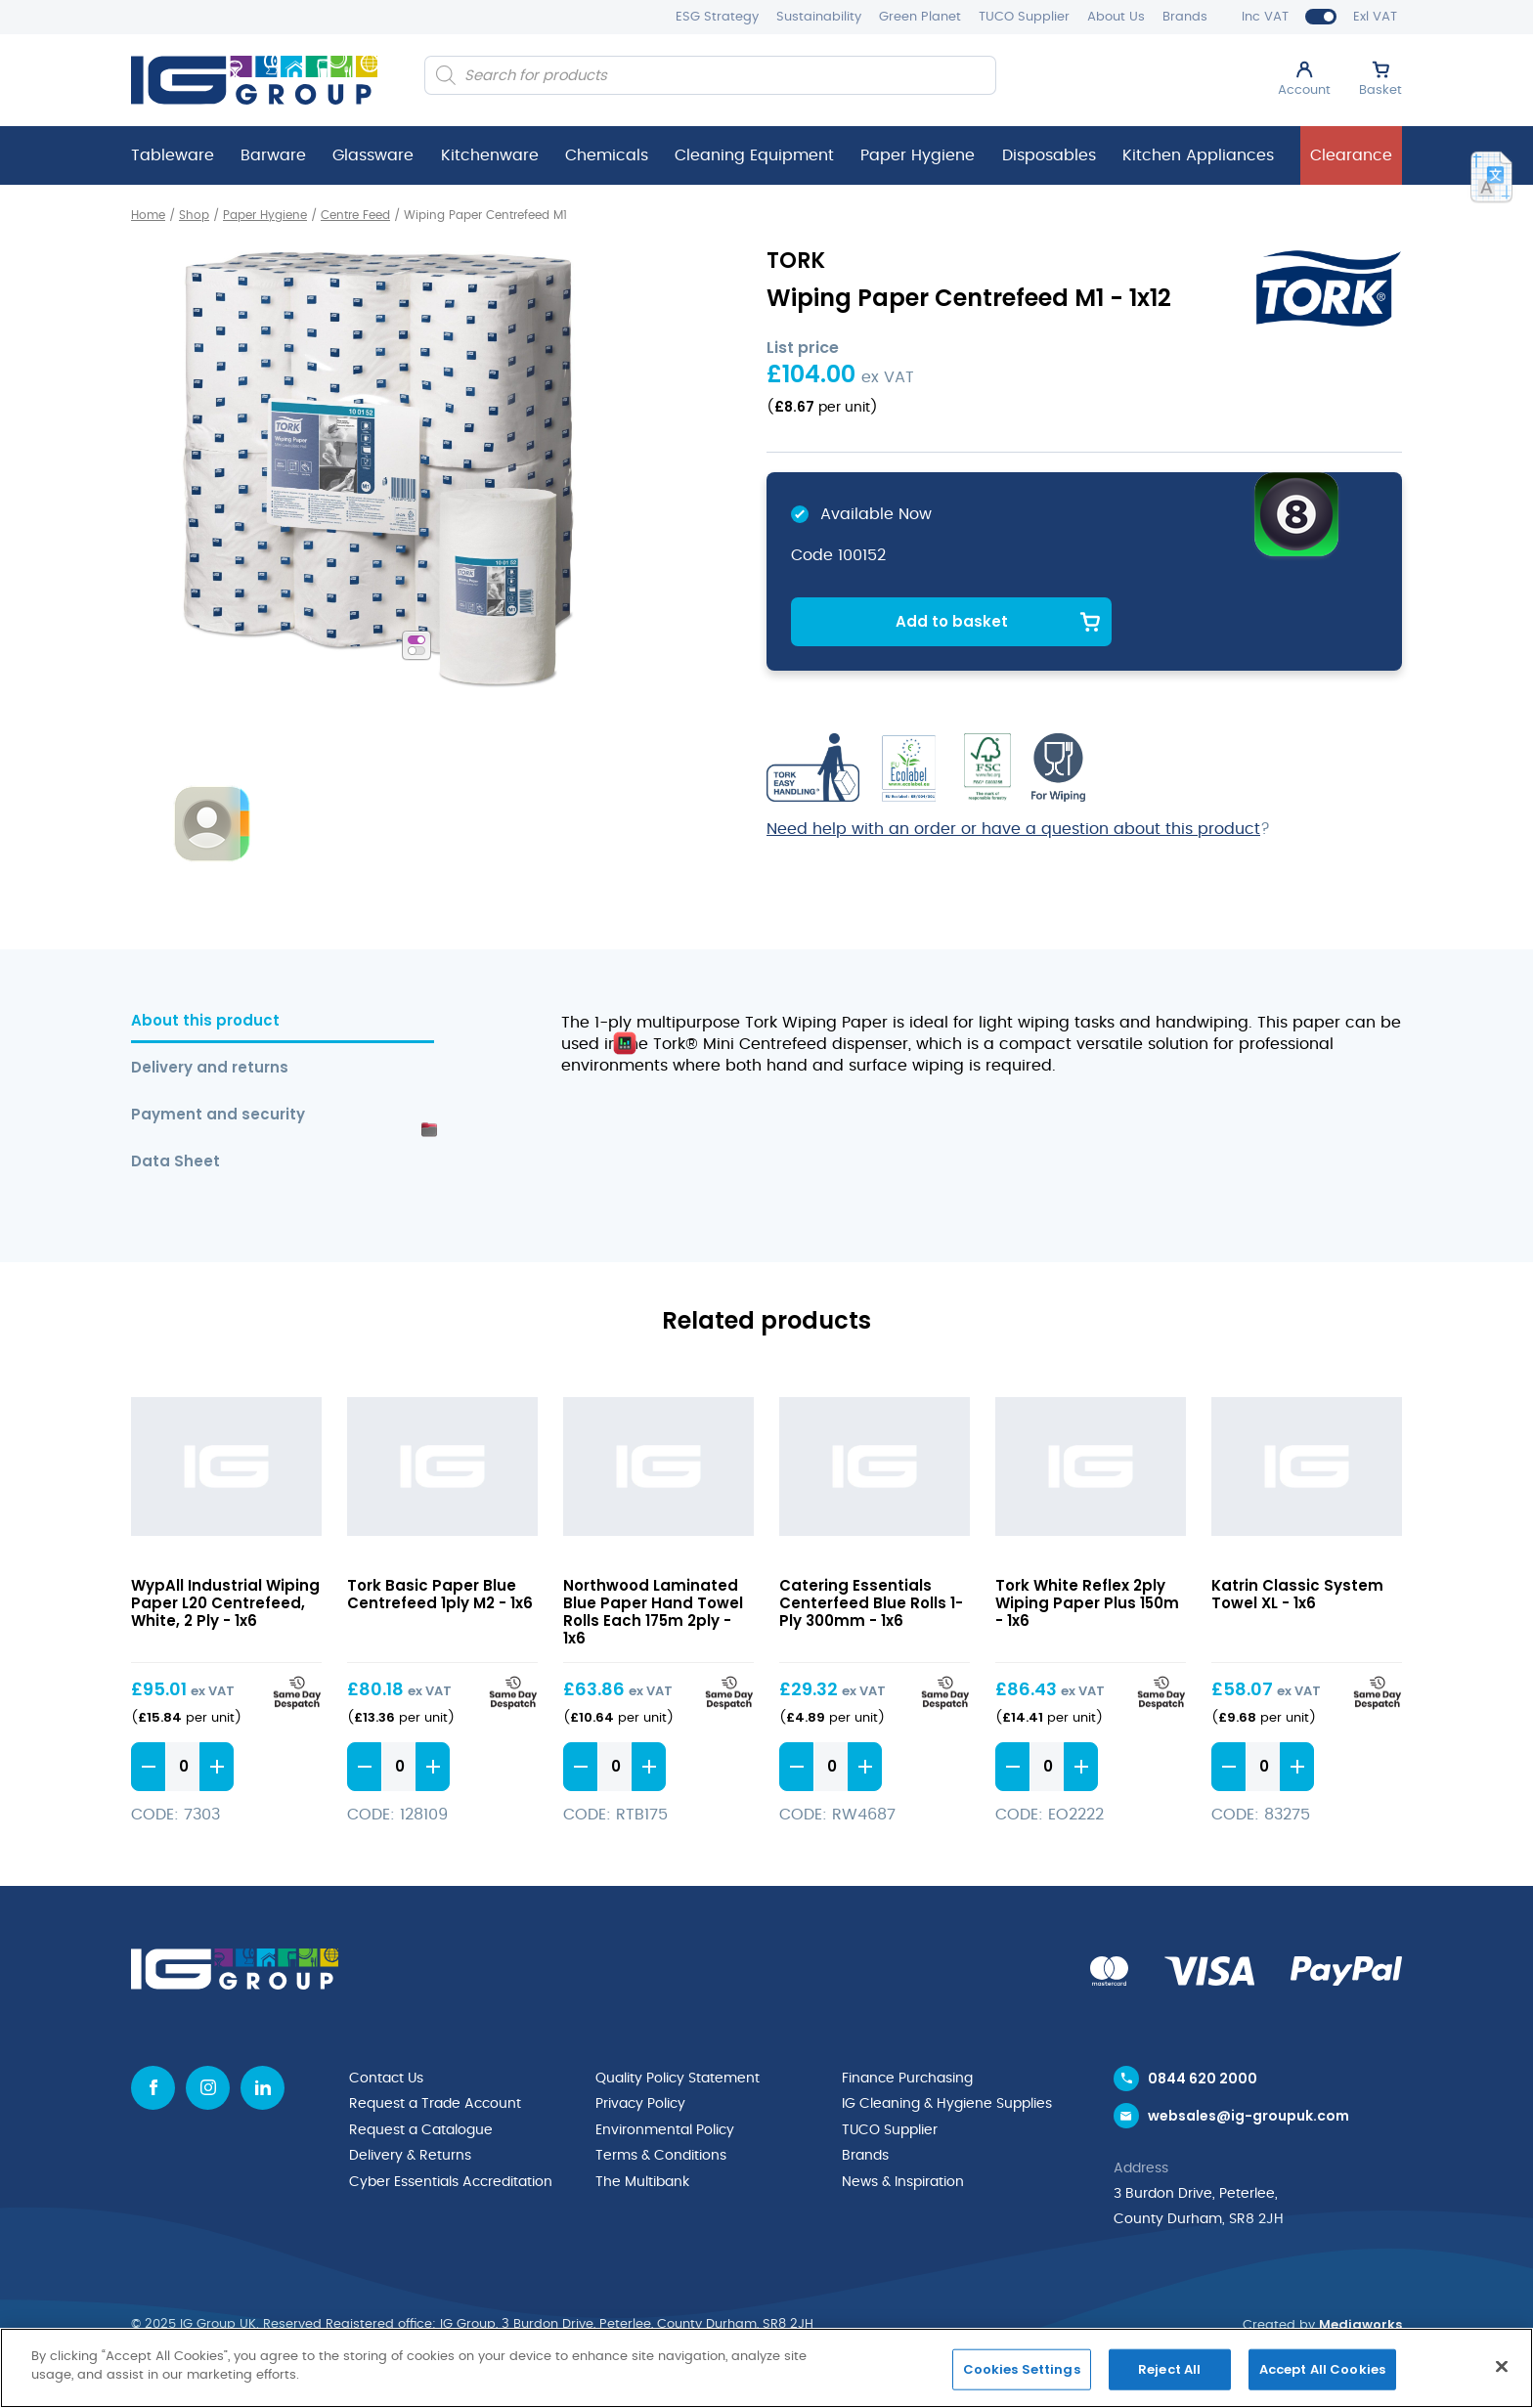 The width and height of the screenshot is (1533, 2408). What do you see at coordinates (625, 1043) in the screenshot?
I see `open carla audio plugin host` at bounding box center [625, 1043].